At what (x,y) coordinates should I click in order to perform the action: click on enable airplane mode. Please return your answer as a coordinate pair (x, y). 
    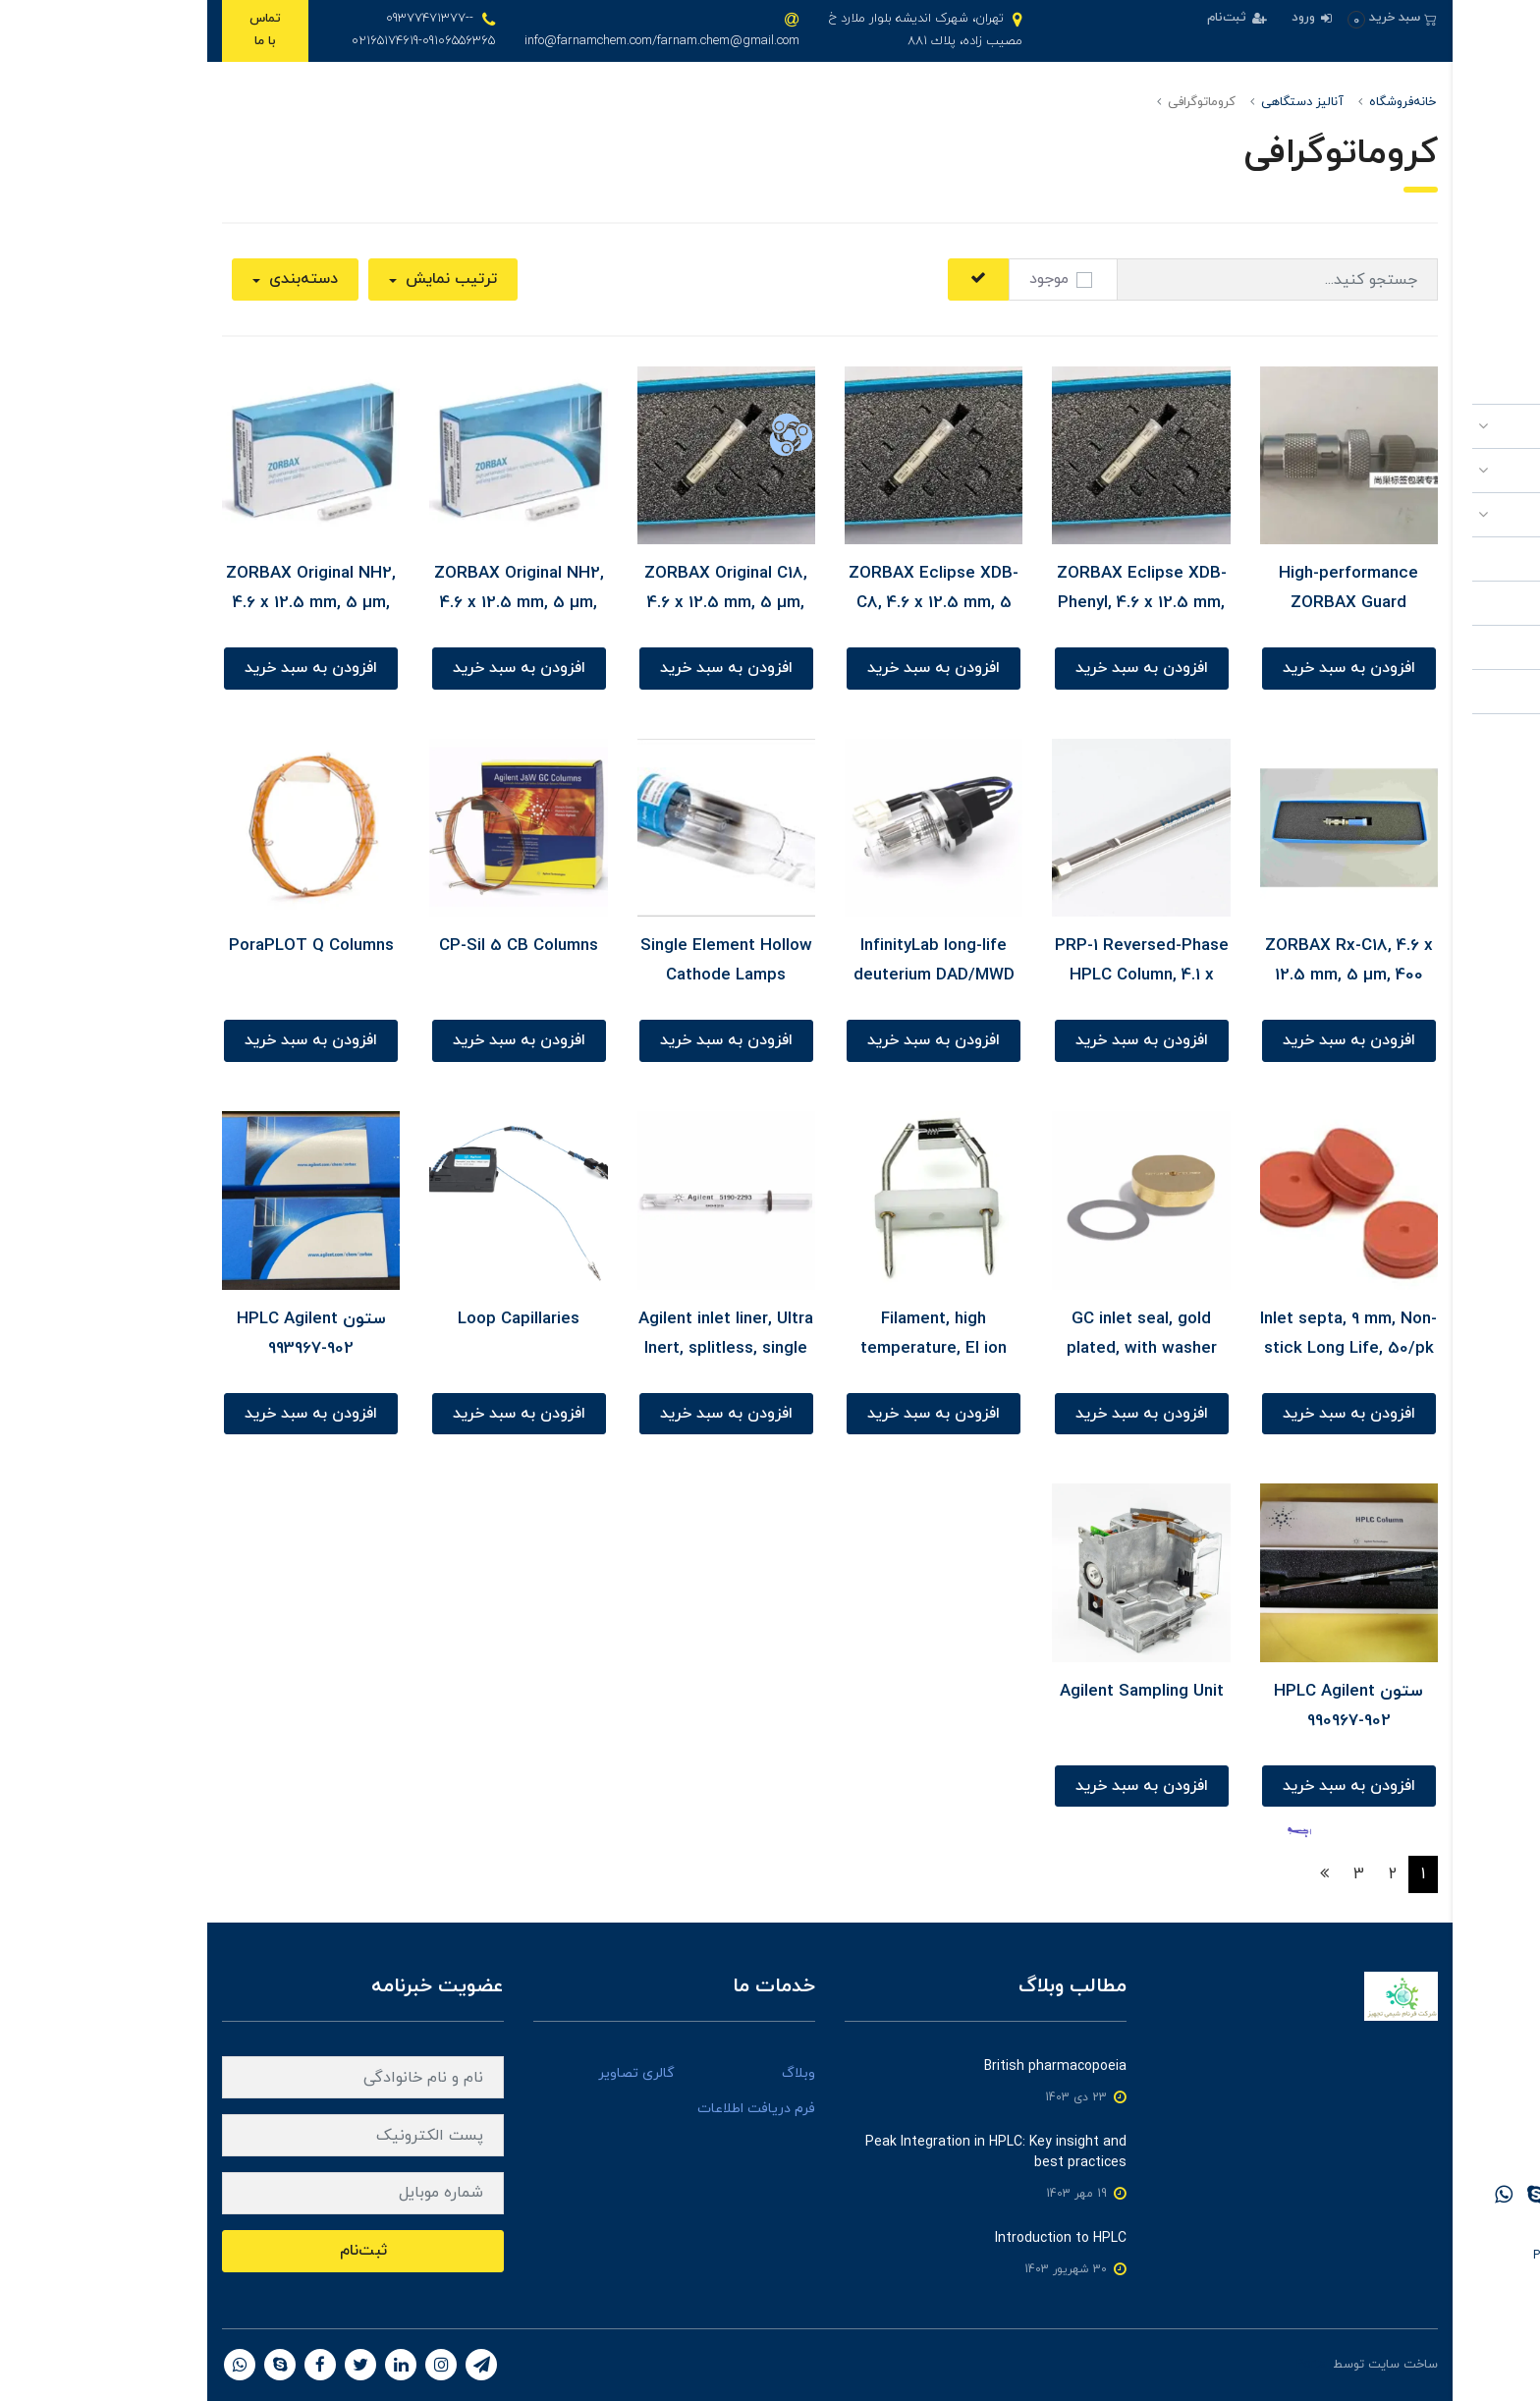
    Looking at the image, I should click on (1299, 1832).